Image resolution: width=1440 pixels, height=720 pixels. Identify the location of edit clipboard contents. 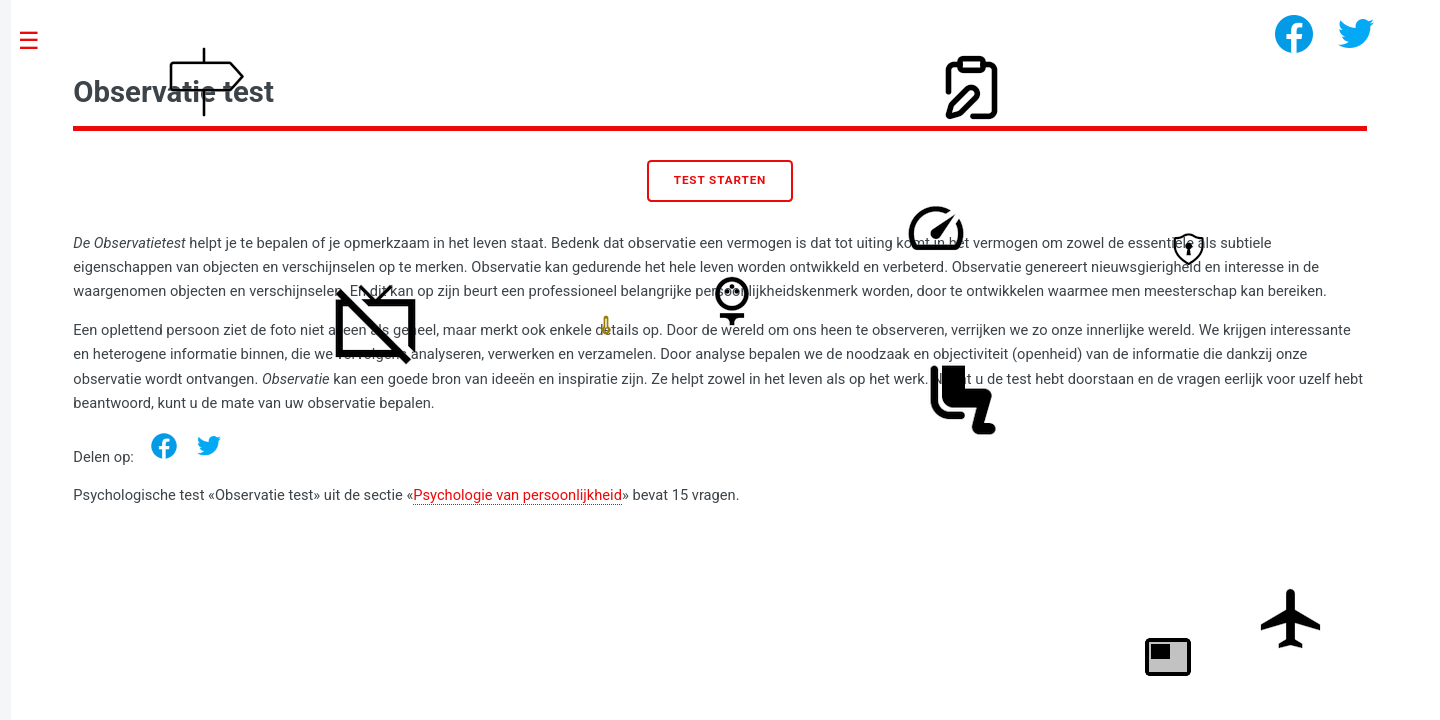
(971, 87).